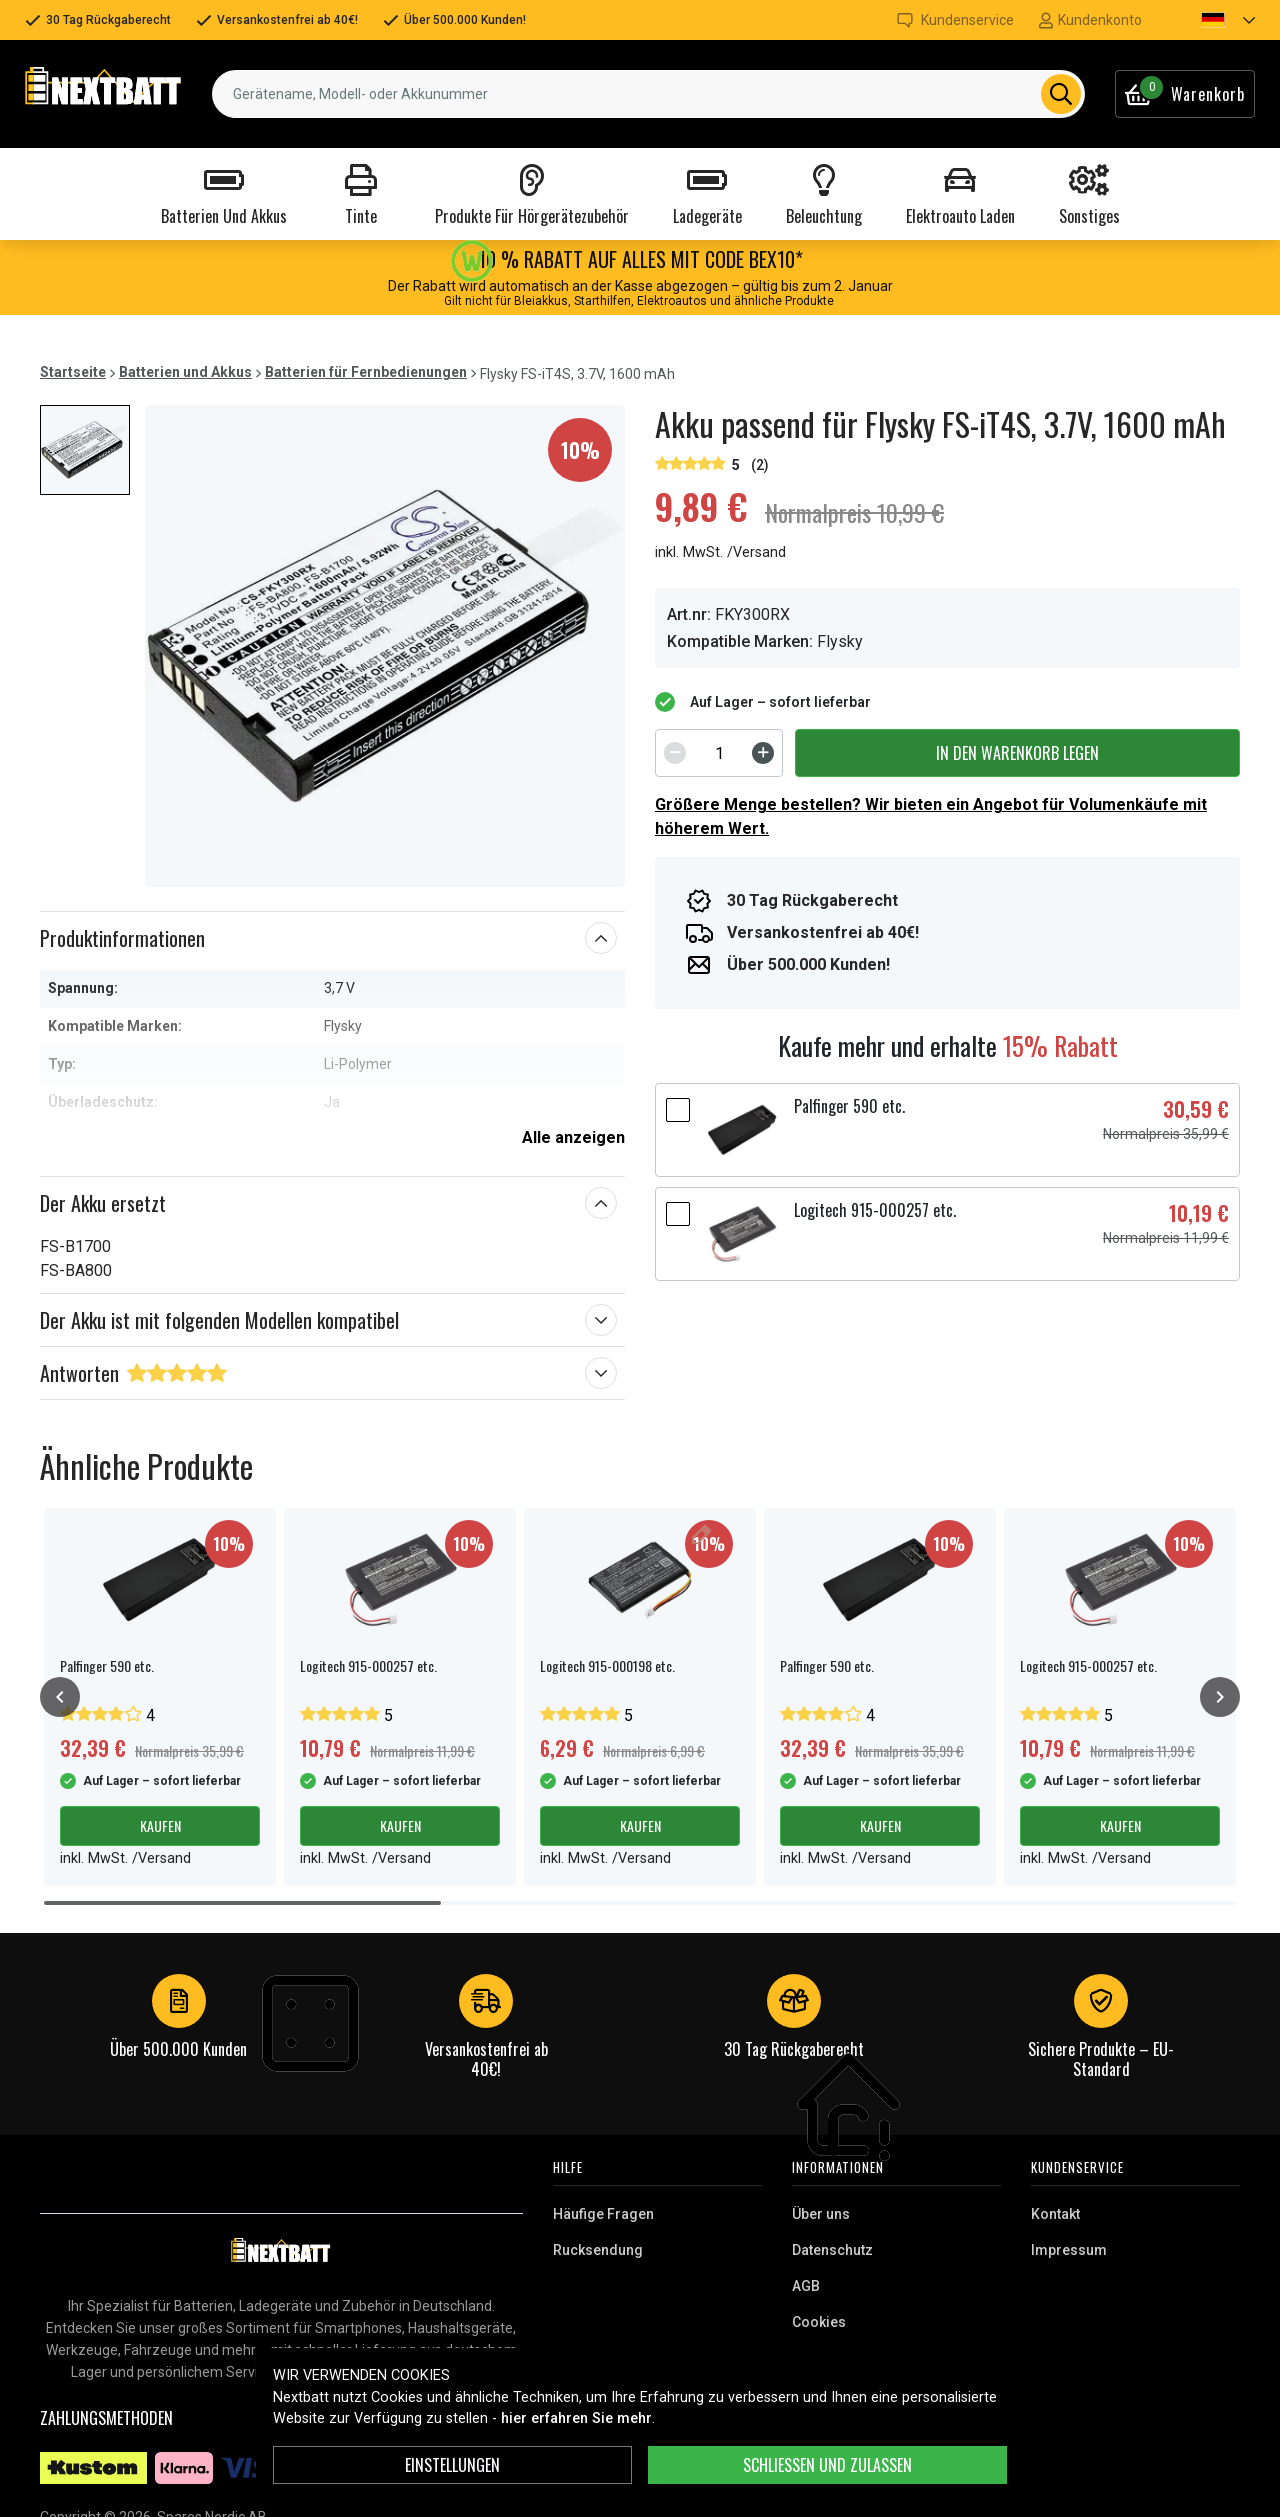  What do you see at coordinates (848, 2104) in the screenshot?
I see `home alert or warning notification` at bounding box center [848, 2104].